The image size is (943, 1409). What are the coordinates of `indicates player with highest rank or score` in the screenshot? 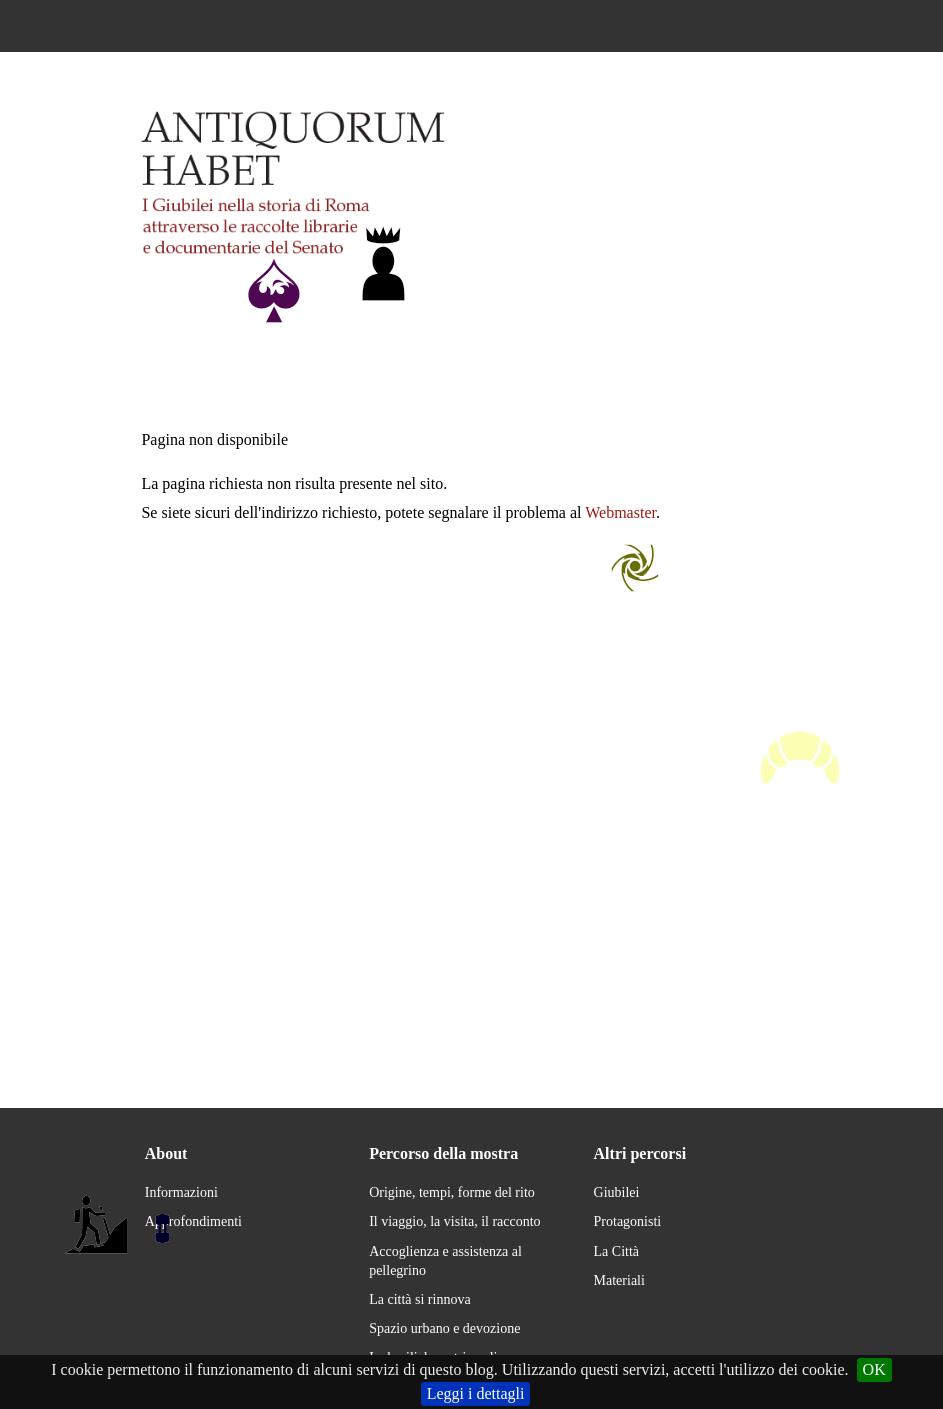 It's located at (383, 263).